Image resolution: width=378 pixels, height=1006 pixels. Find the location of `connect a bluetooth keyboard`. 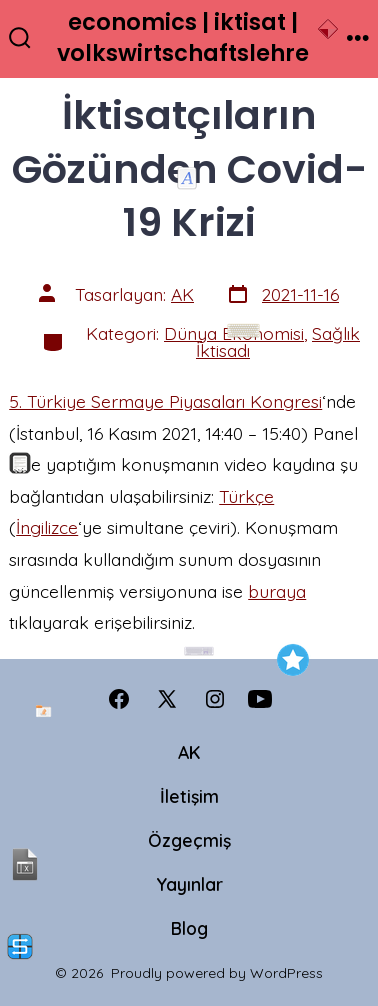

connect a bluetooth keyboard is located at coordinates (243, 330).